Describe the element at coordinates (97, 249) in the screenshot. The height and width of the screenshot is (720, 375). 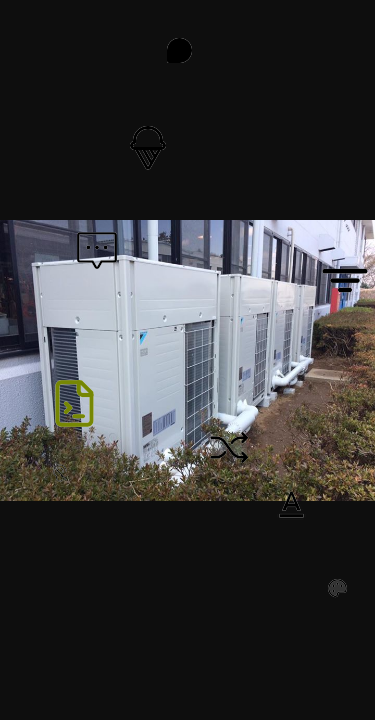
I see `open chat or messaging` at that location.